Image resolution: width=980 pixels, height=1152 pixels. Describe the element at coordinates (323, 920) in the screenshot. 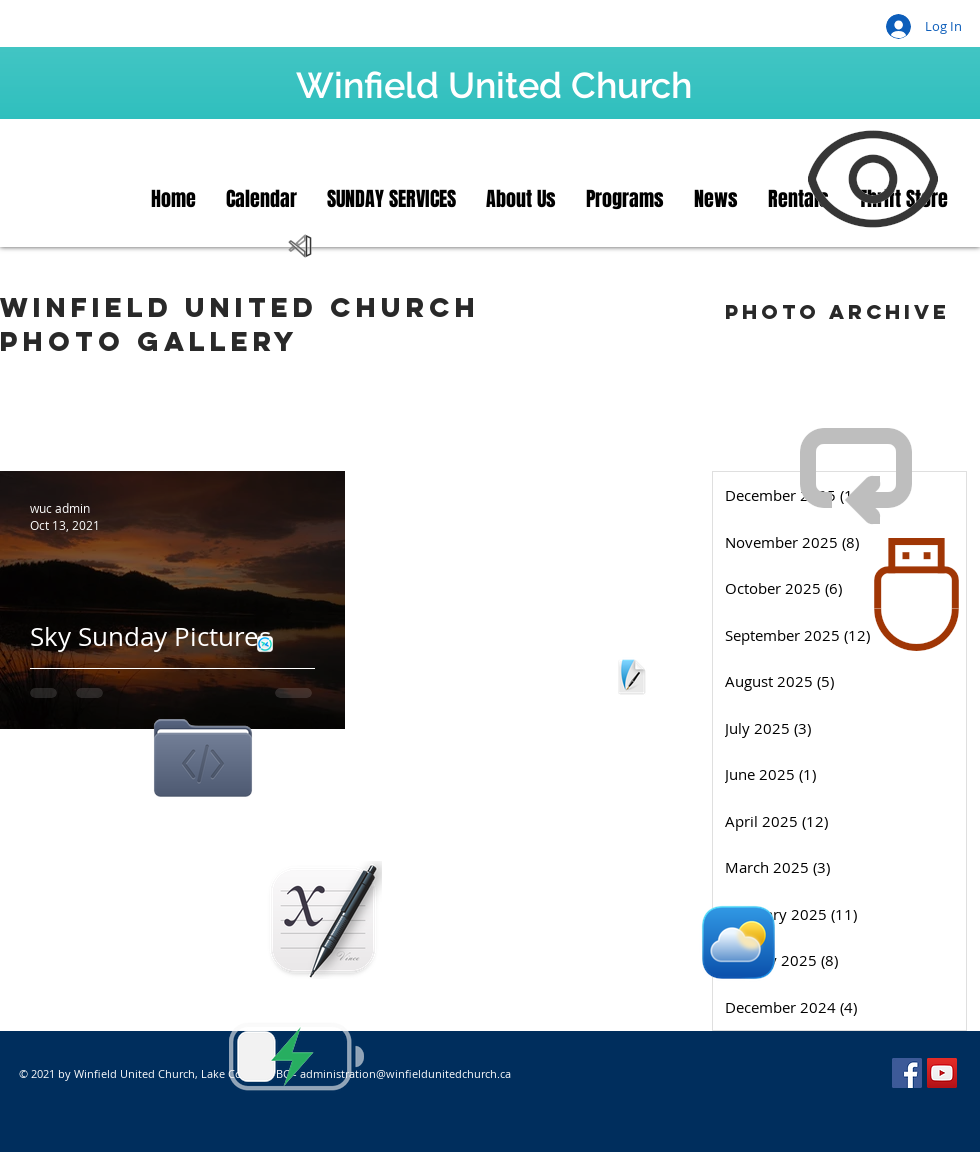

I see `open xournal note-taking app` at that location.